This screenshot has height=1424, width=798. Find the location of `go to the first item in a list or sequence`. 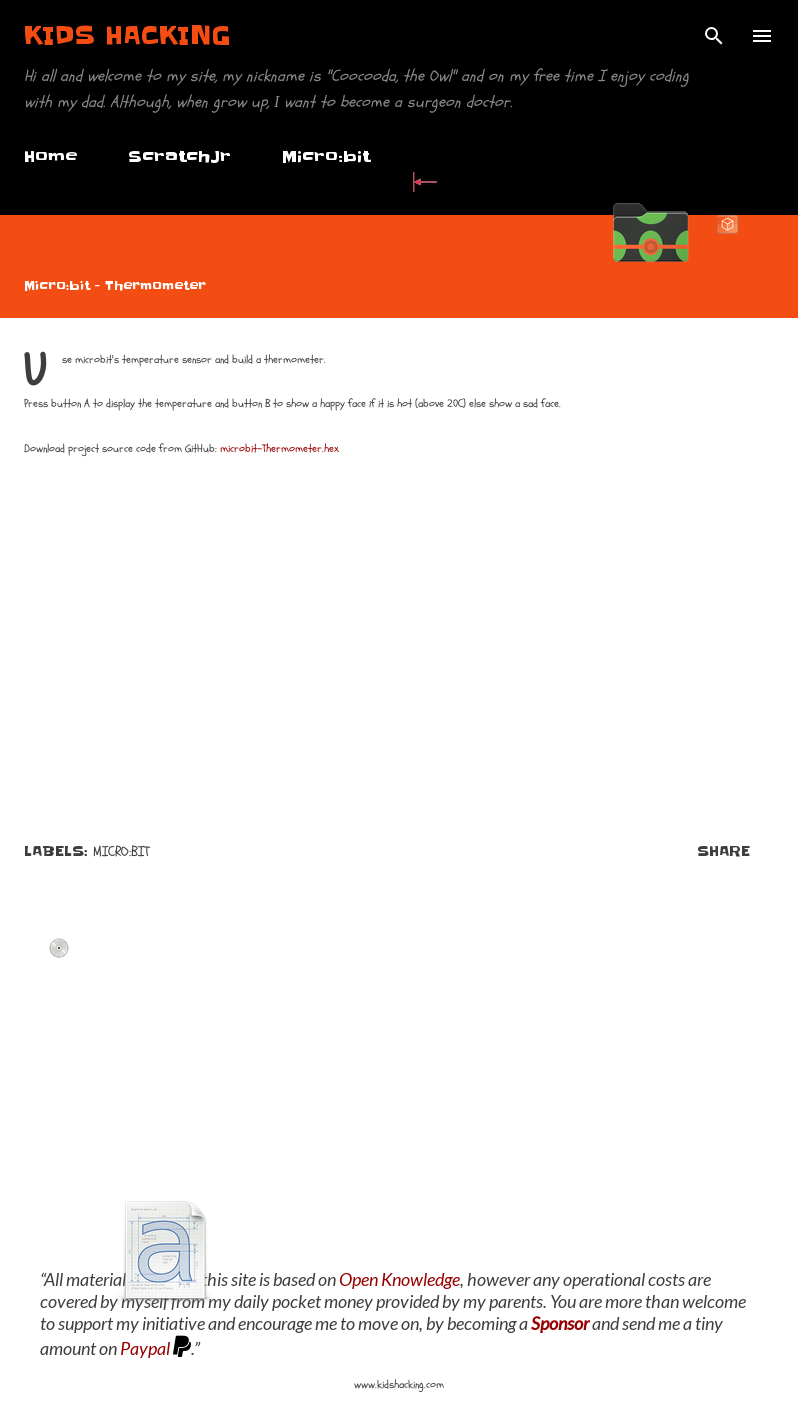

go to the first item in a list or sequence is located at coordinates (425, 182).